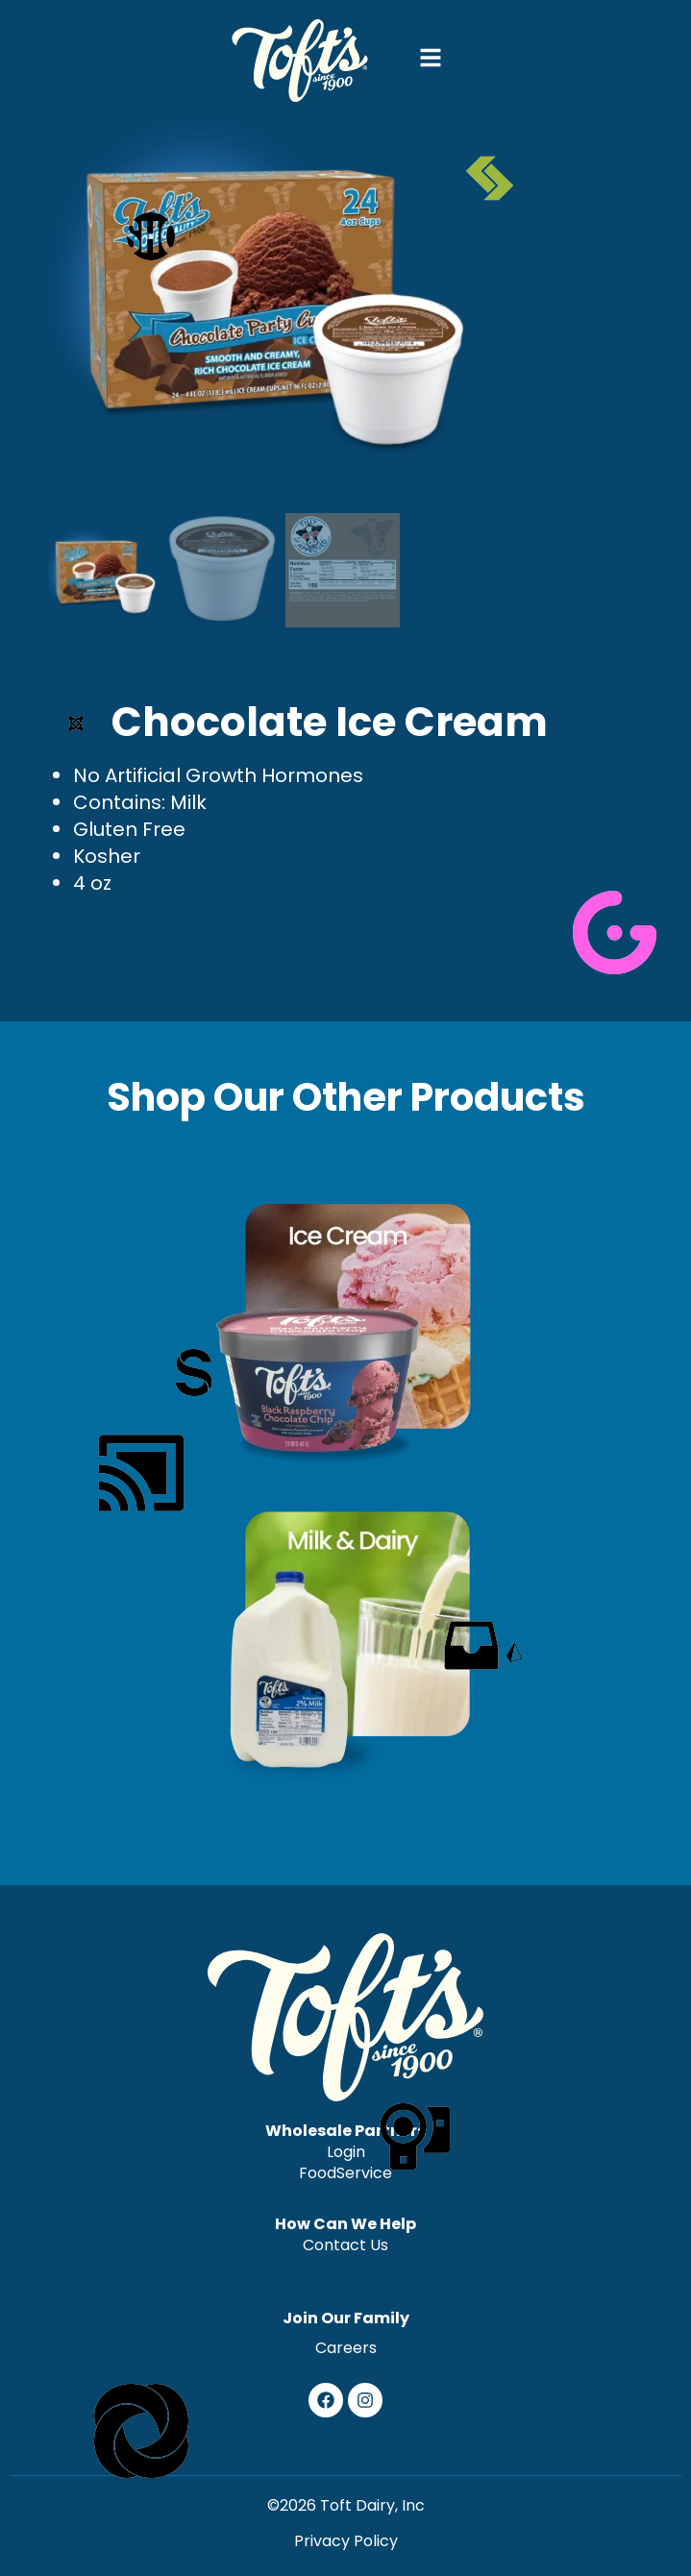 This screenshot has height=2576, width=691. Describe the element at coordinates (141, 1473) in the screenshot. I see `cast your screen to a nearby device` at that location.